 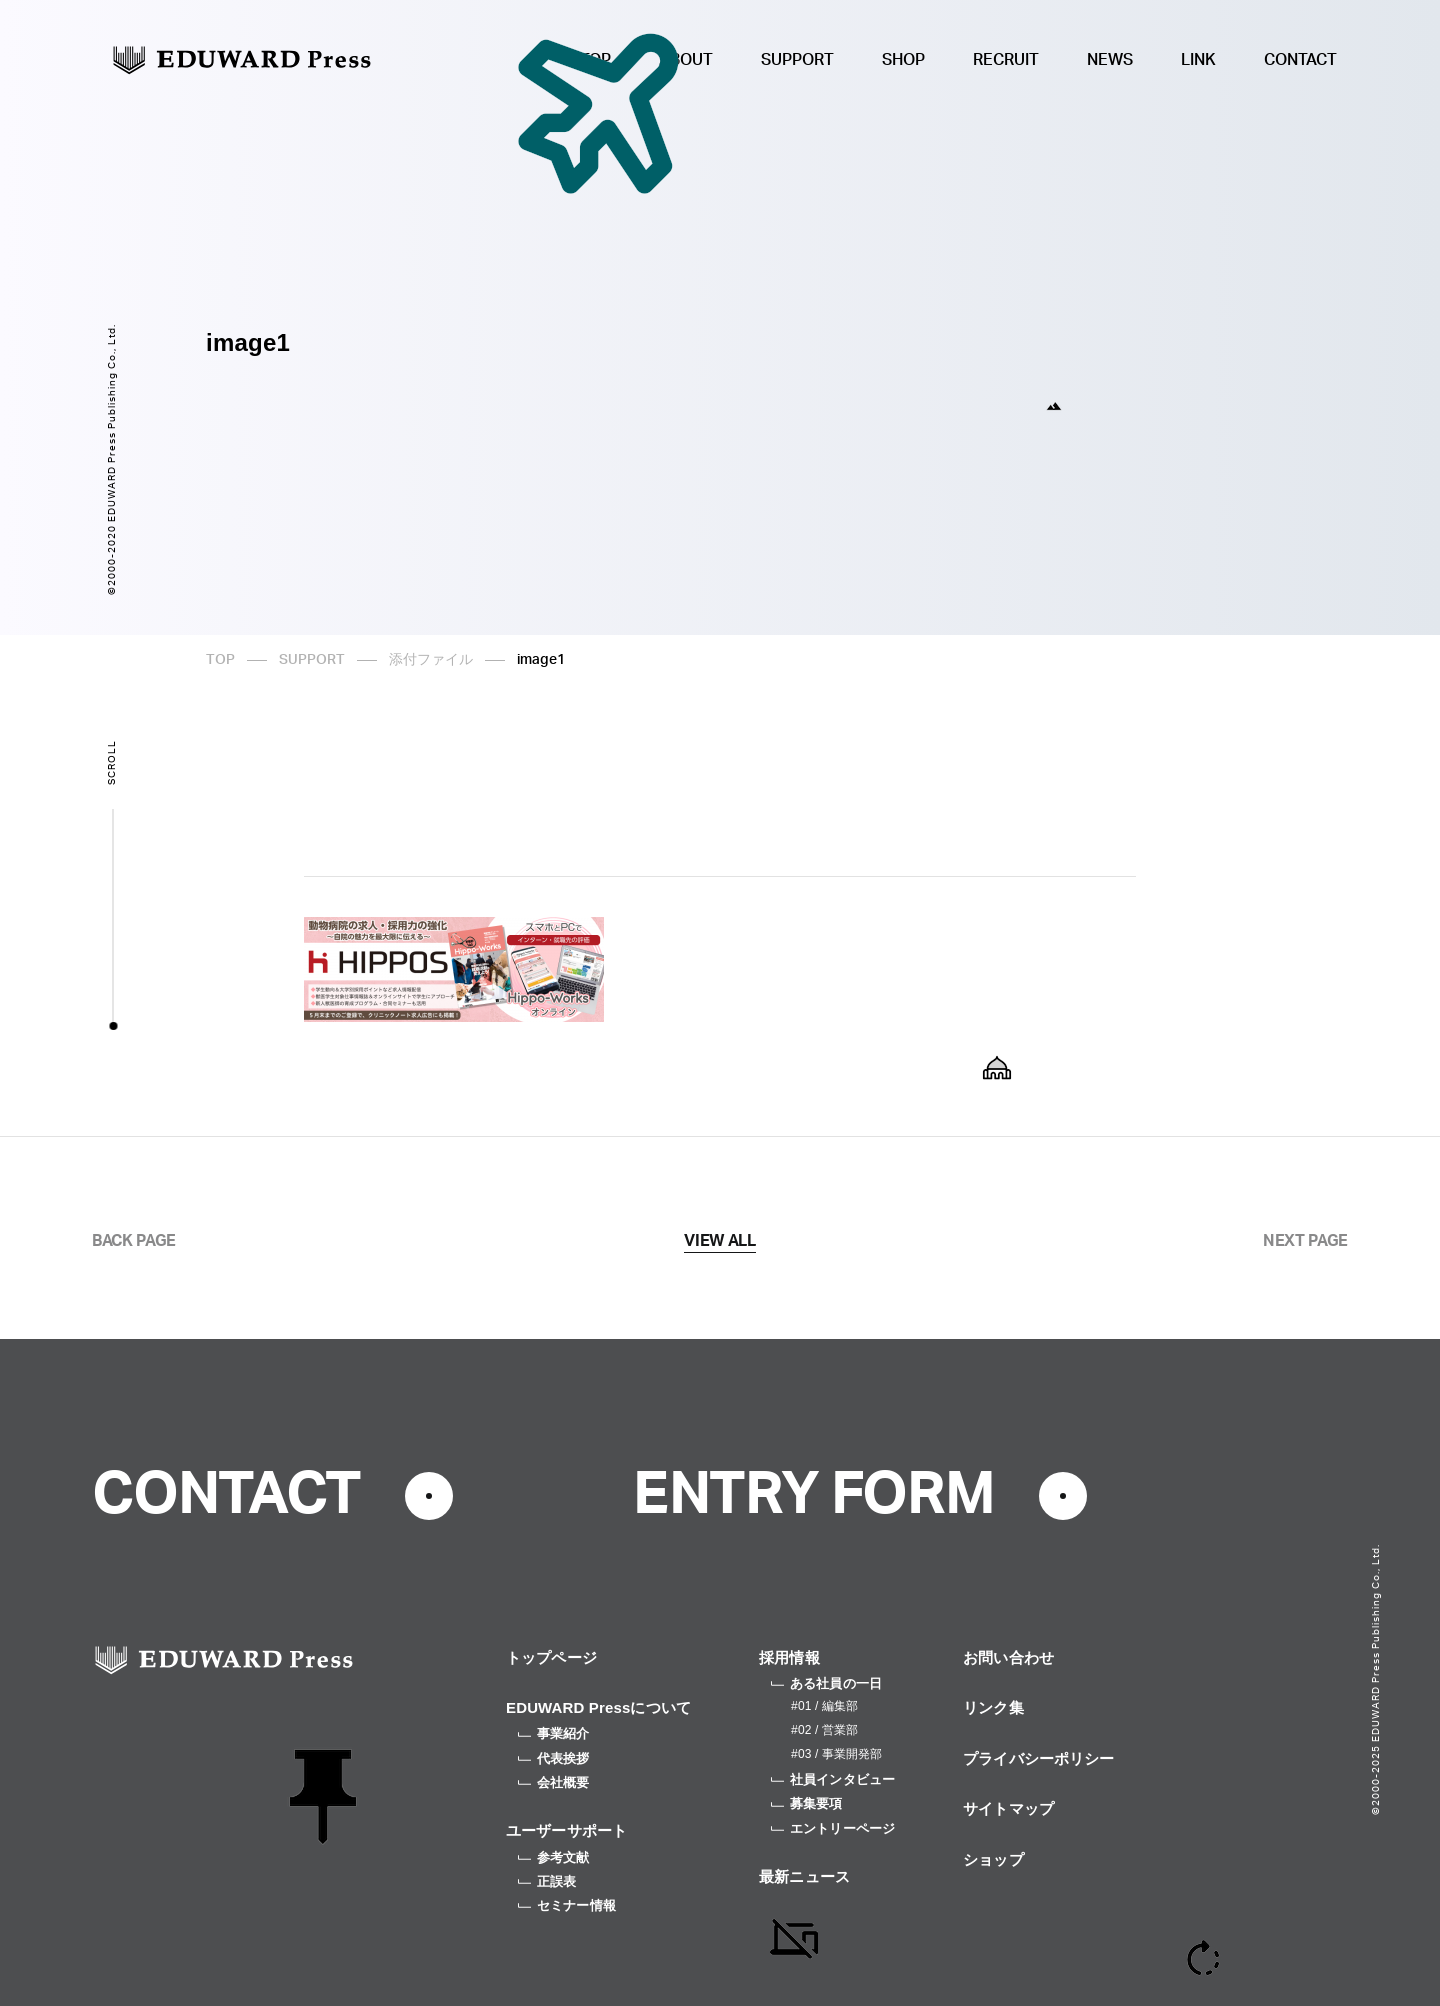 What do you see at coordinates (1054, 406) in the screenshot?
I see `filter photos by landscape or mountain scenery` at bounding box center [1054, 406].